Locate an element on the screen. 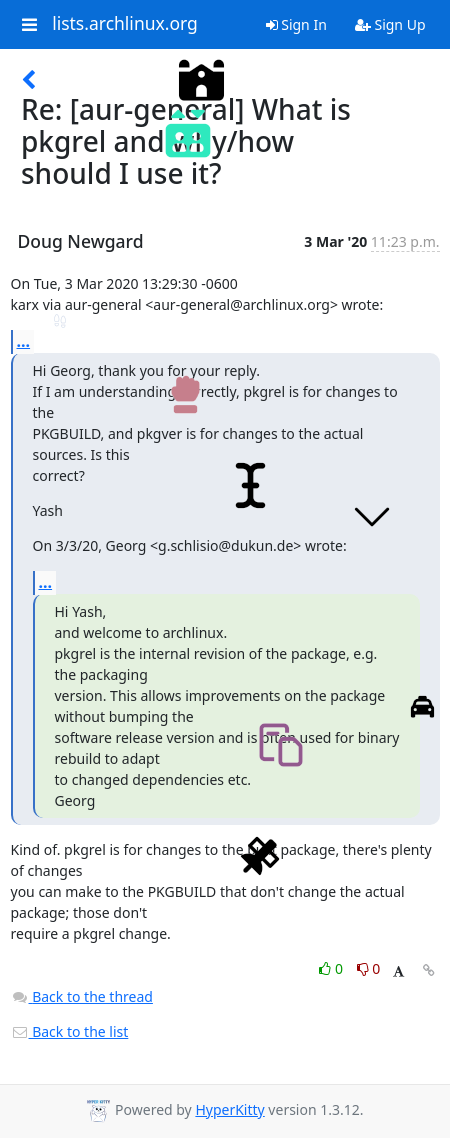  request a taxi or cab ride is located at coordinates (422, 707).